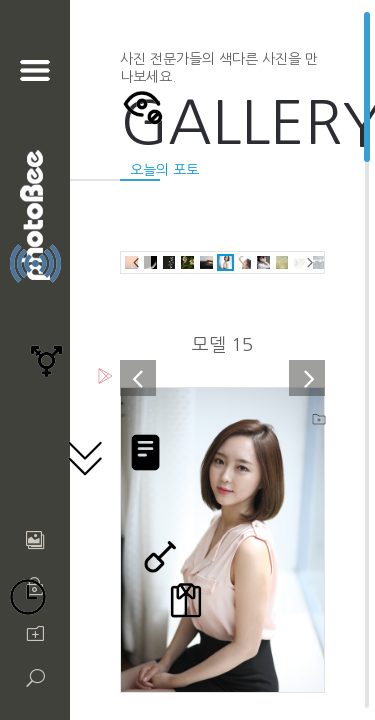  What do you see at coordinates (35, 263) in the screenshot?
I see `access radio or audio streaming` at bounding box center [35, 263].